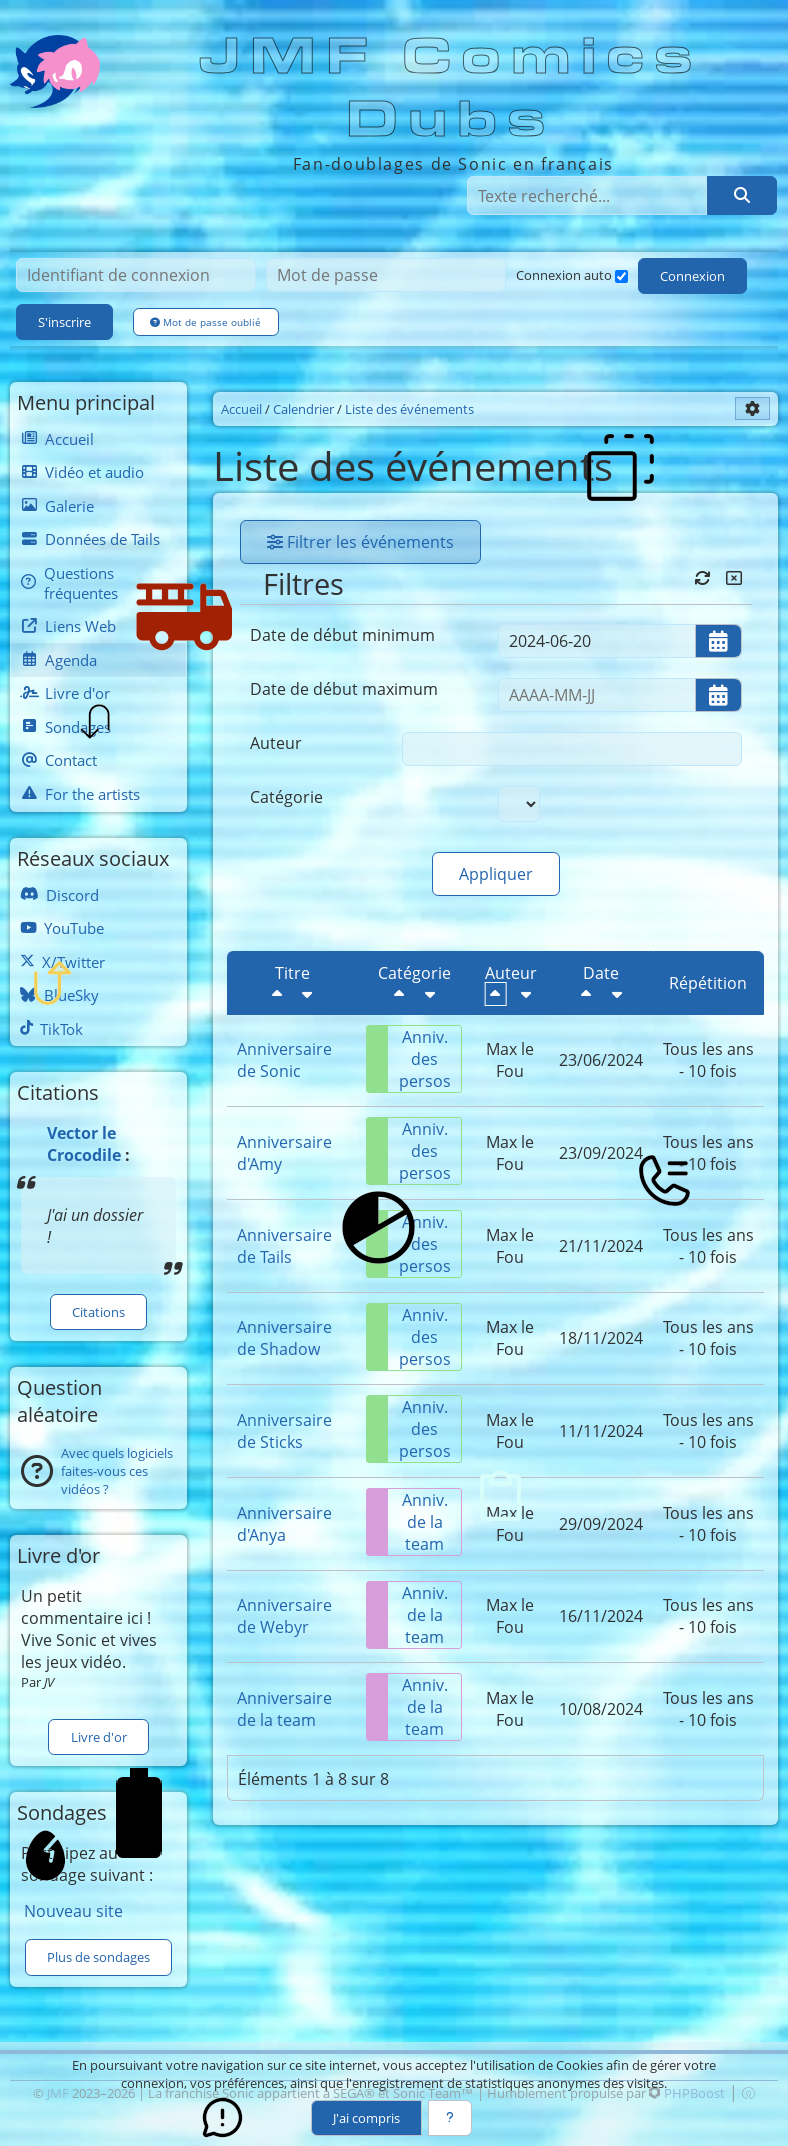 Image resolution: width=788 pixels, height=2146 pixels. What do you see at coordinates (45, 1855) in the screenshot?
I see `indicates a cracked or broken item` at bounding box center [45, 1855].